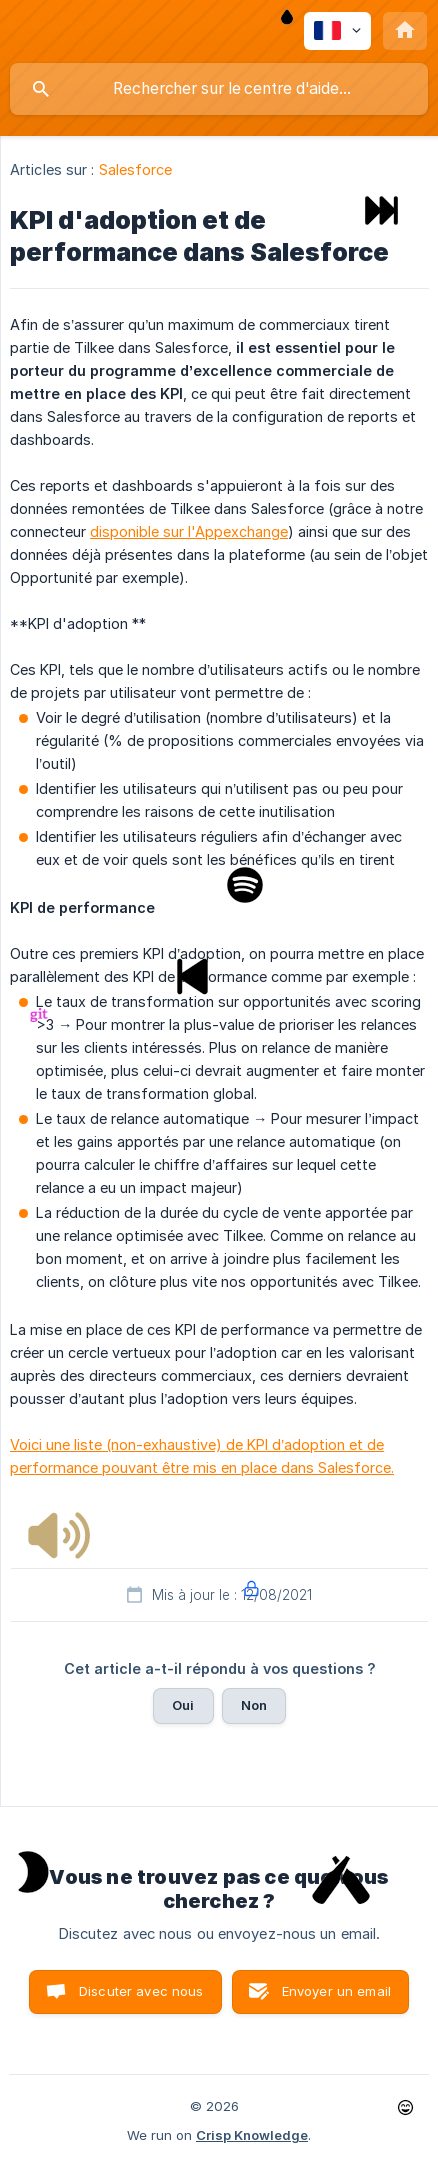  Describe the element at coordinates (245, 885) in the screenshot. I see `open spotify` at that location.